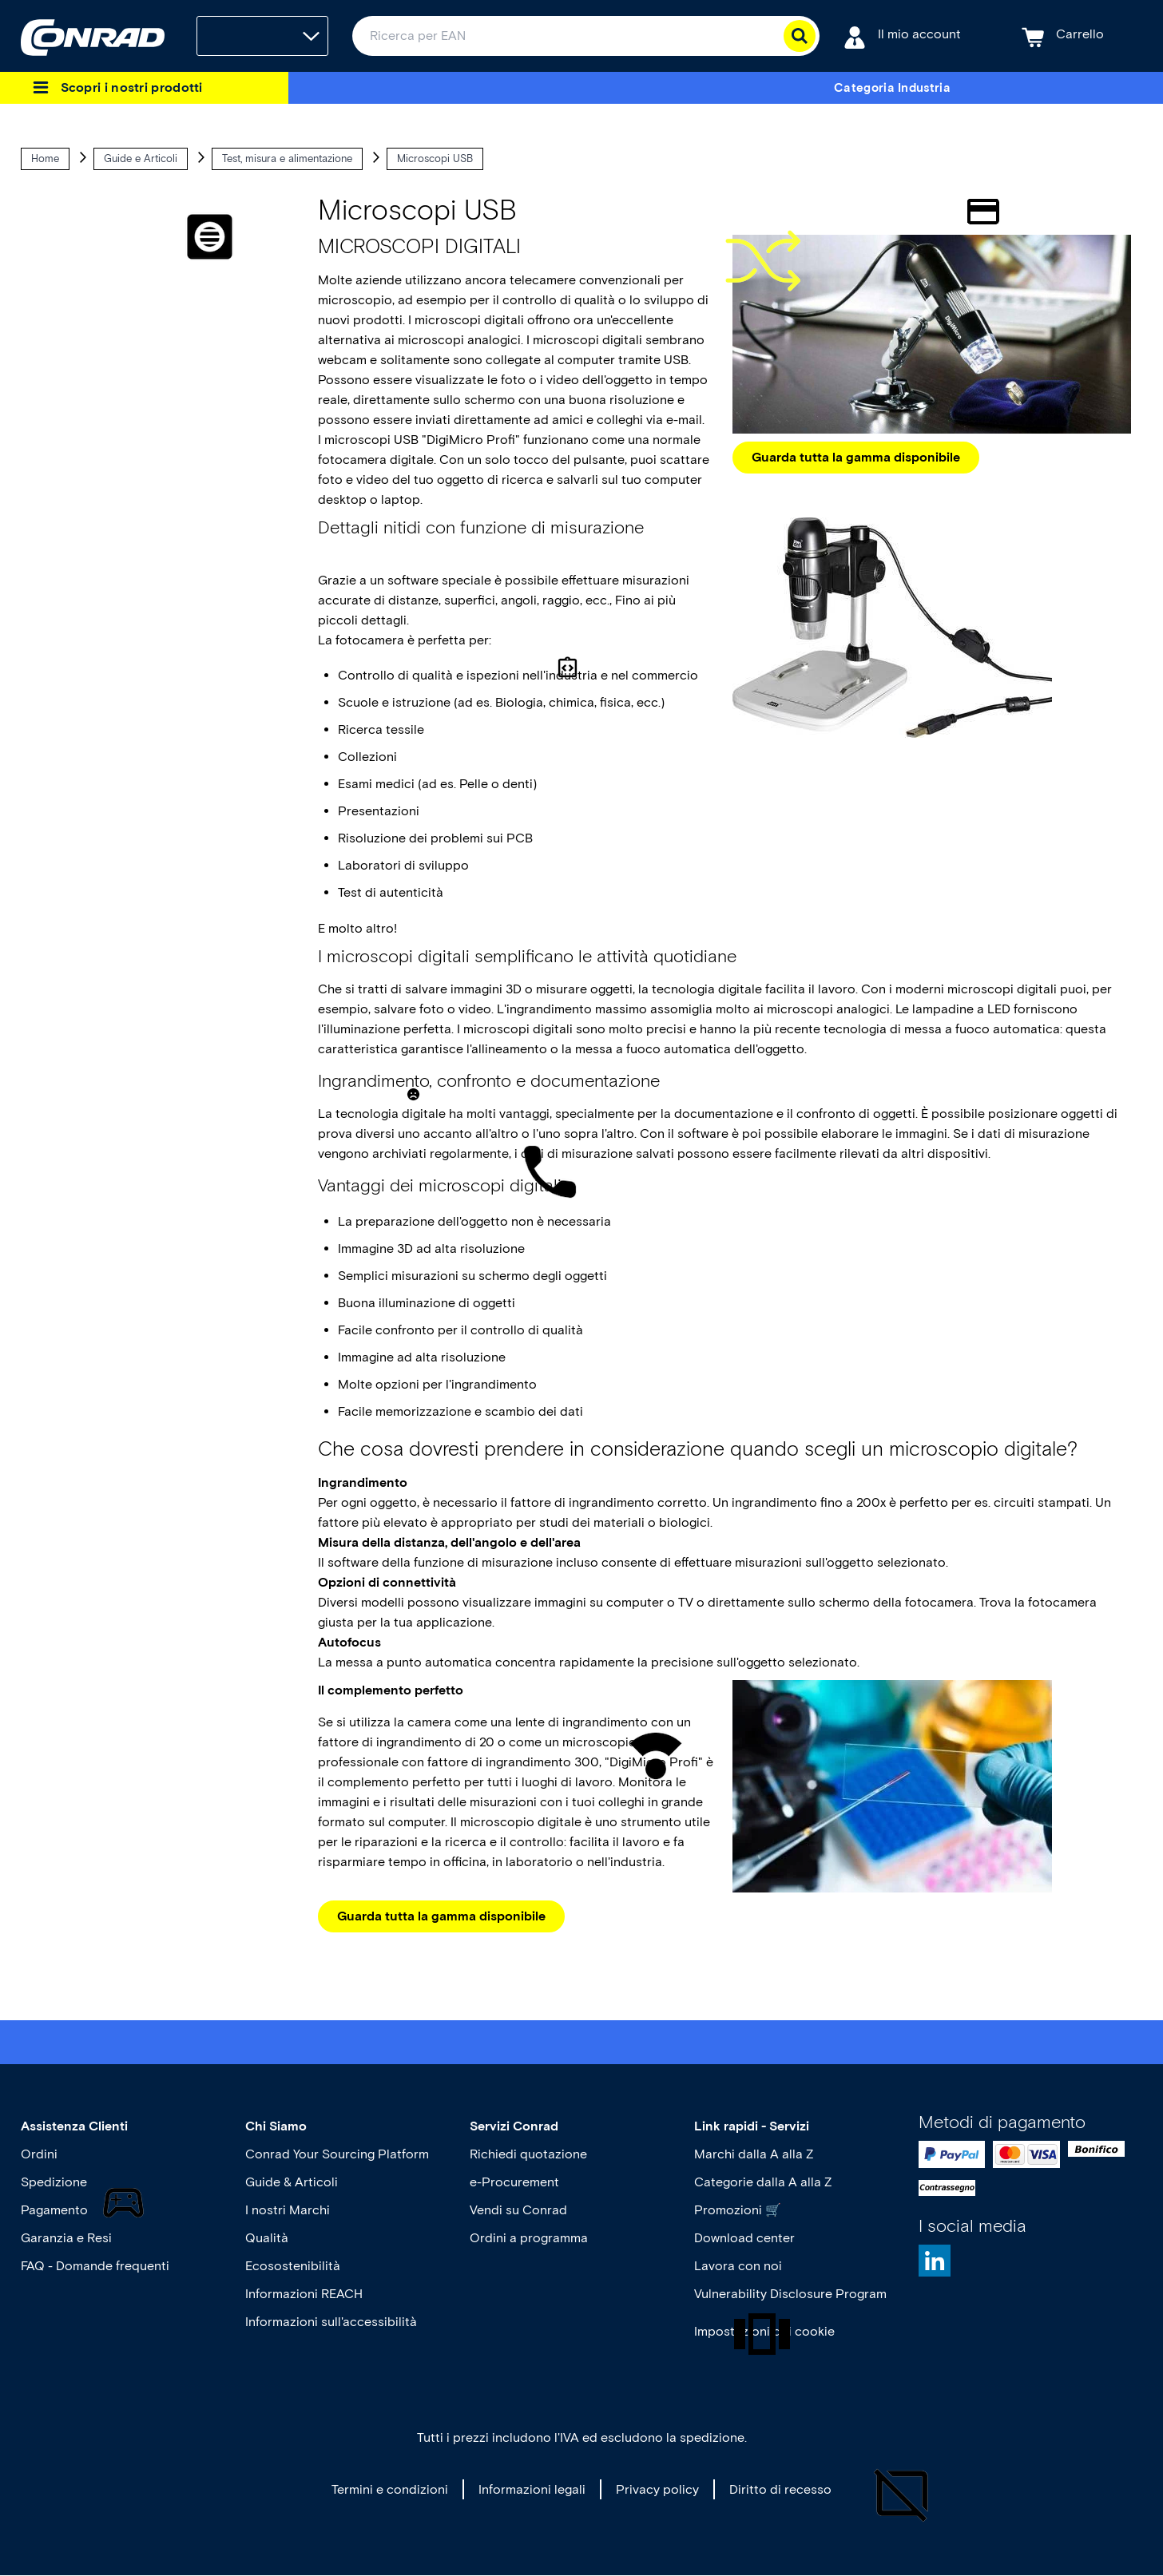 This screenshot has width=1163, height=2576. What do you see at coordinates (123, 2202) in the screenshot?
I see `access gaming or esports features` at bounding box center [123, 2202].